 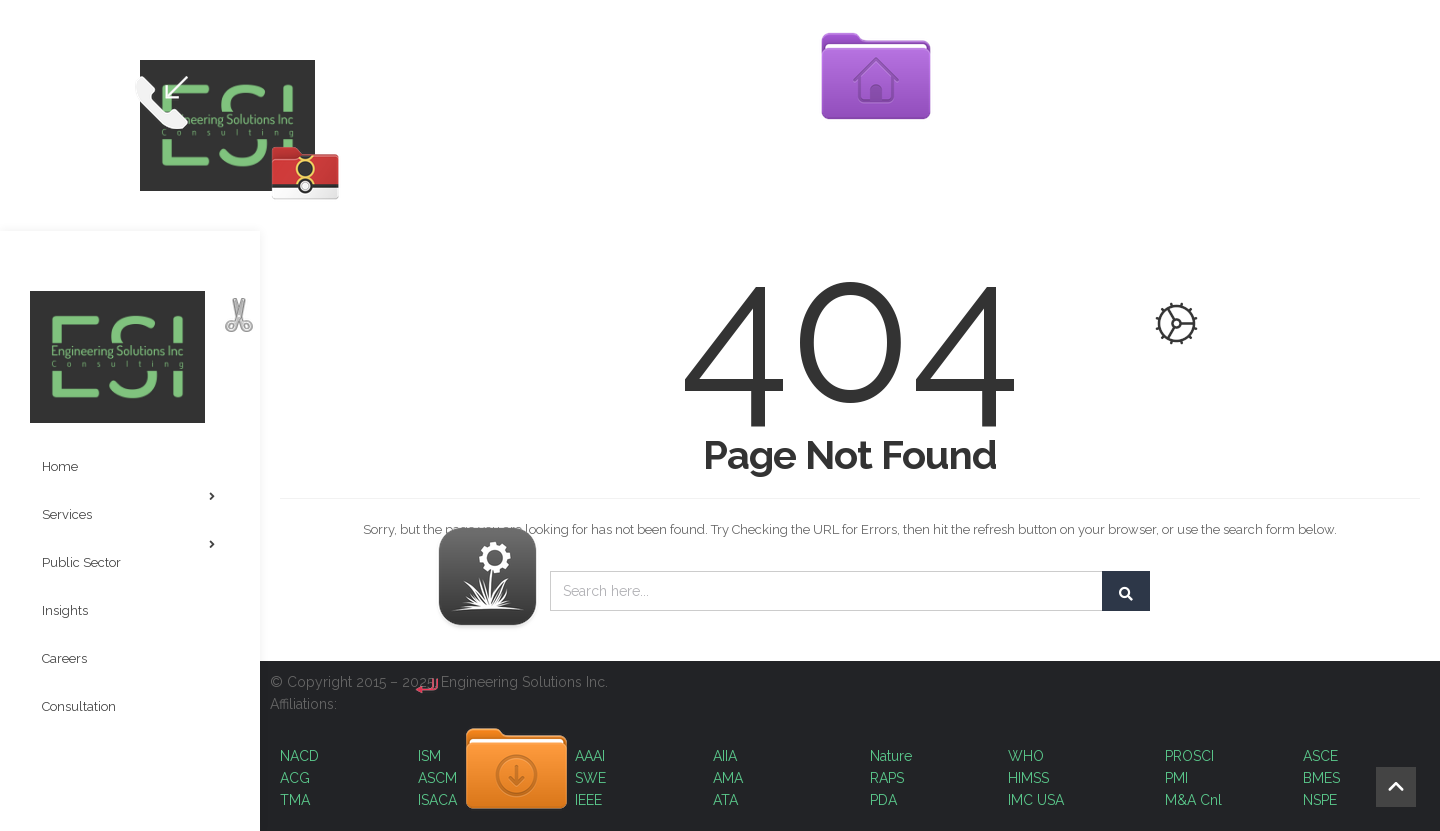 I want to click on access system settings and preferences, so click(x=1176, y=323).